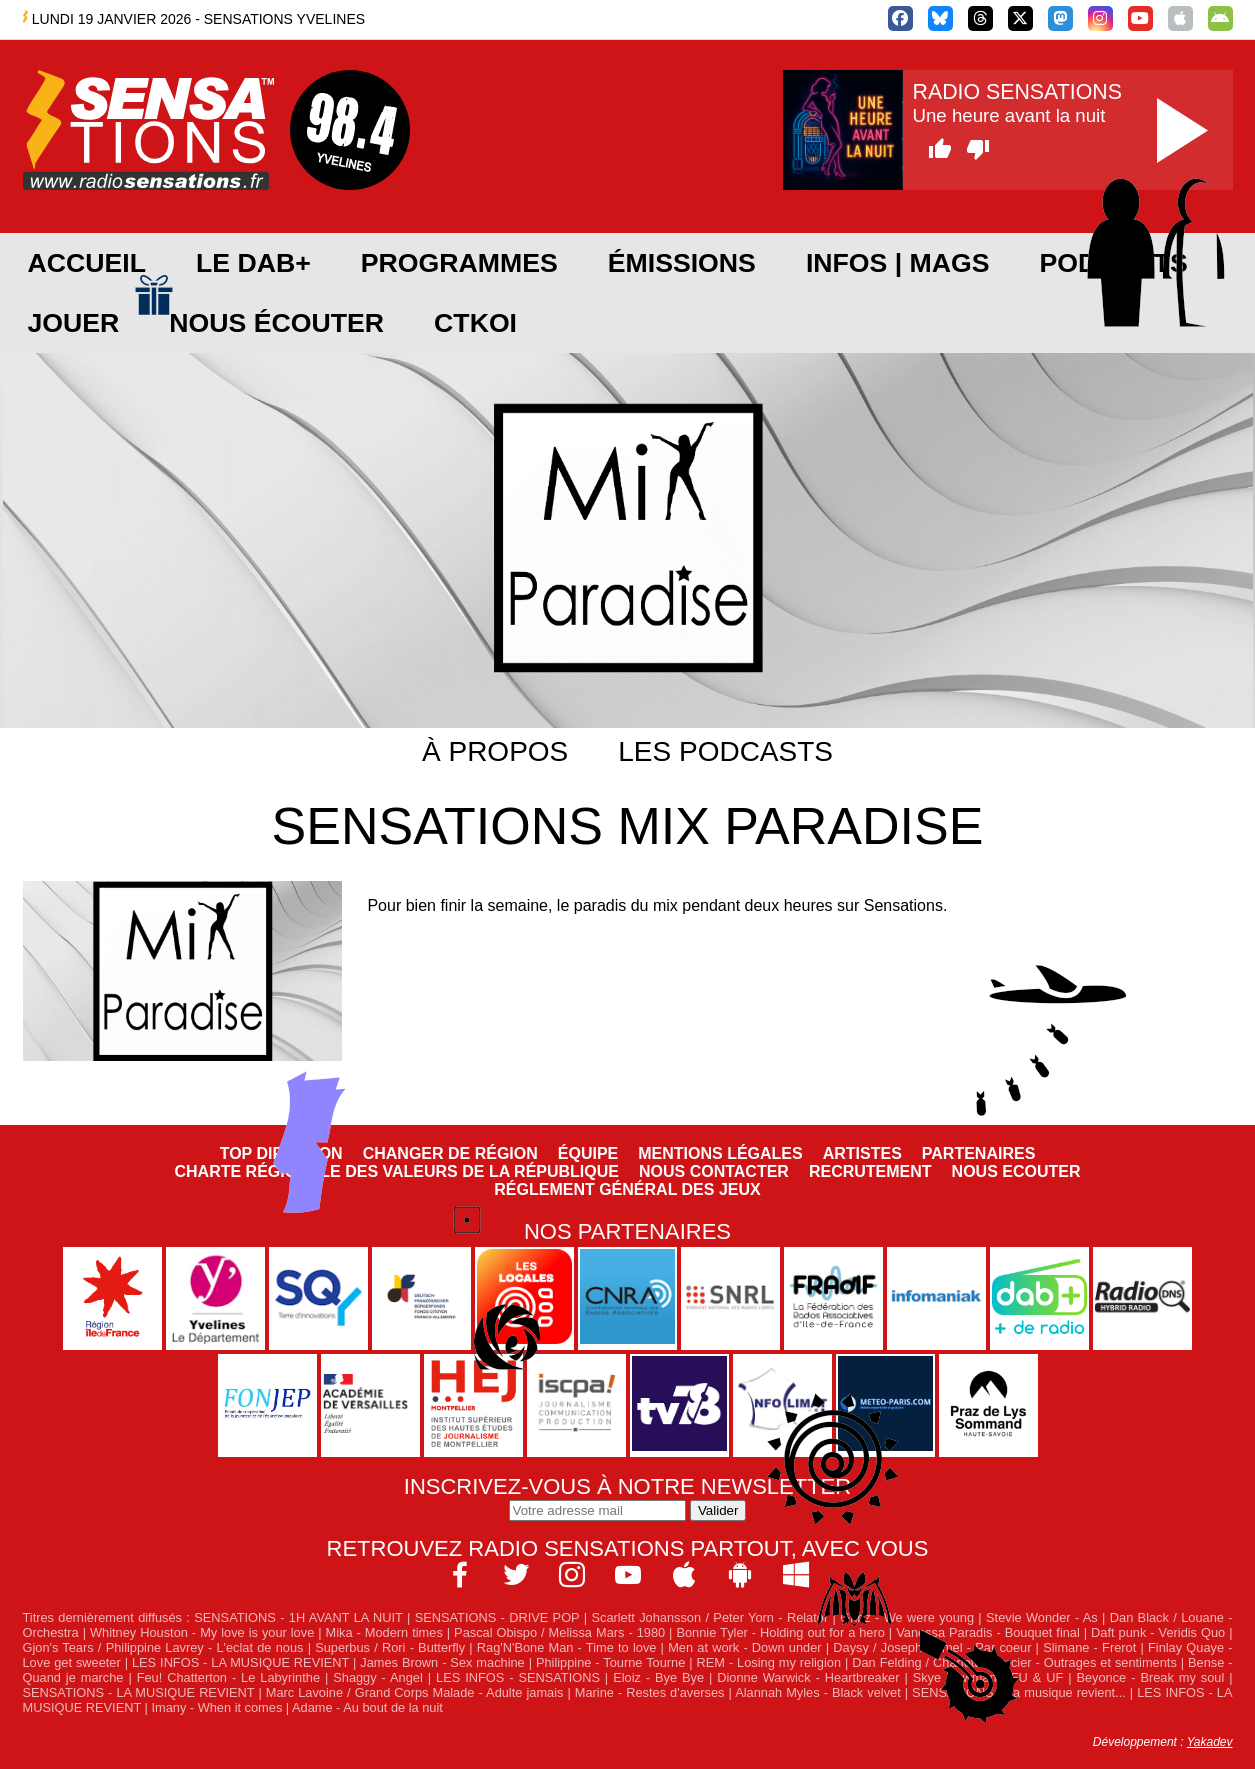 This screenshot has width=1255, height=1769. I want to click on ubisoft game launcher or storefront, so click(832, 1459).